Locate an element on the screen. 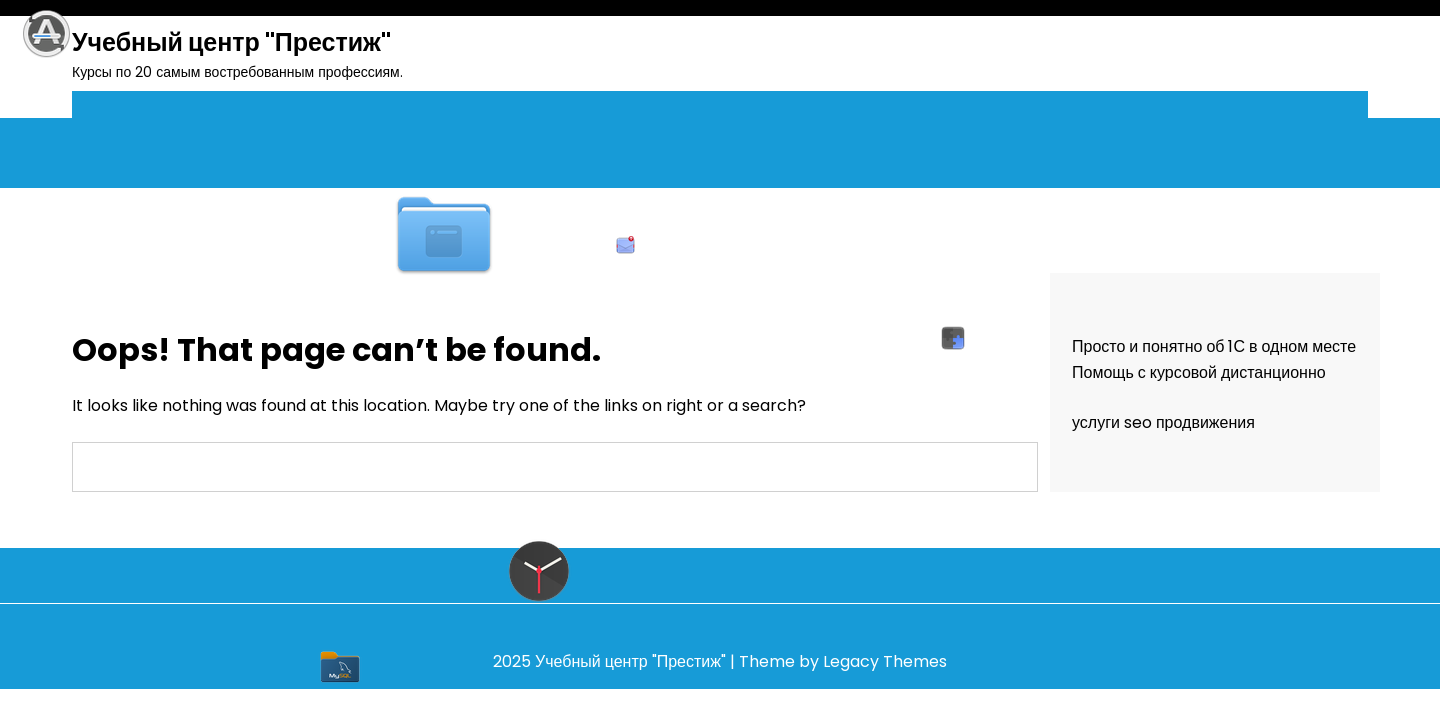 This screenshot has height=720, width=1440. manage bluetooth plugins or extensions is located at coordinates (953, 338).